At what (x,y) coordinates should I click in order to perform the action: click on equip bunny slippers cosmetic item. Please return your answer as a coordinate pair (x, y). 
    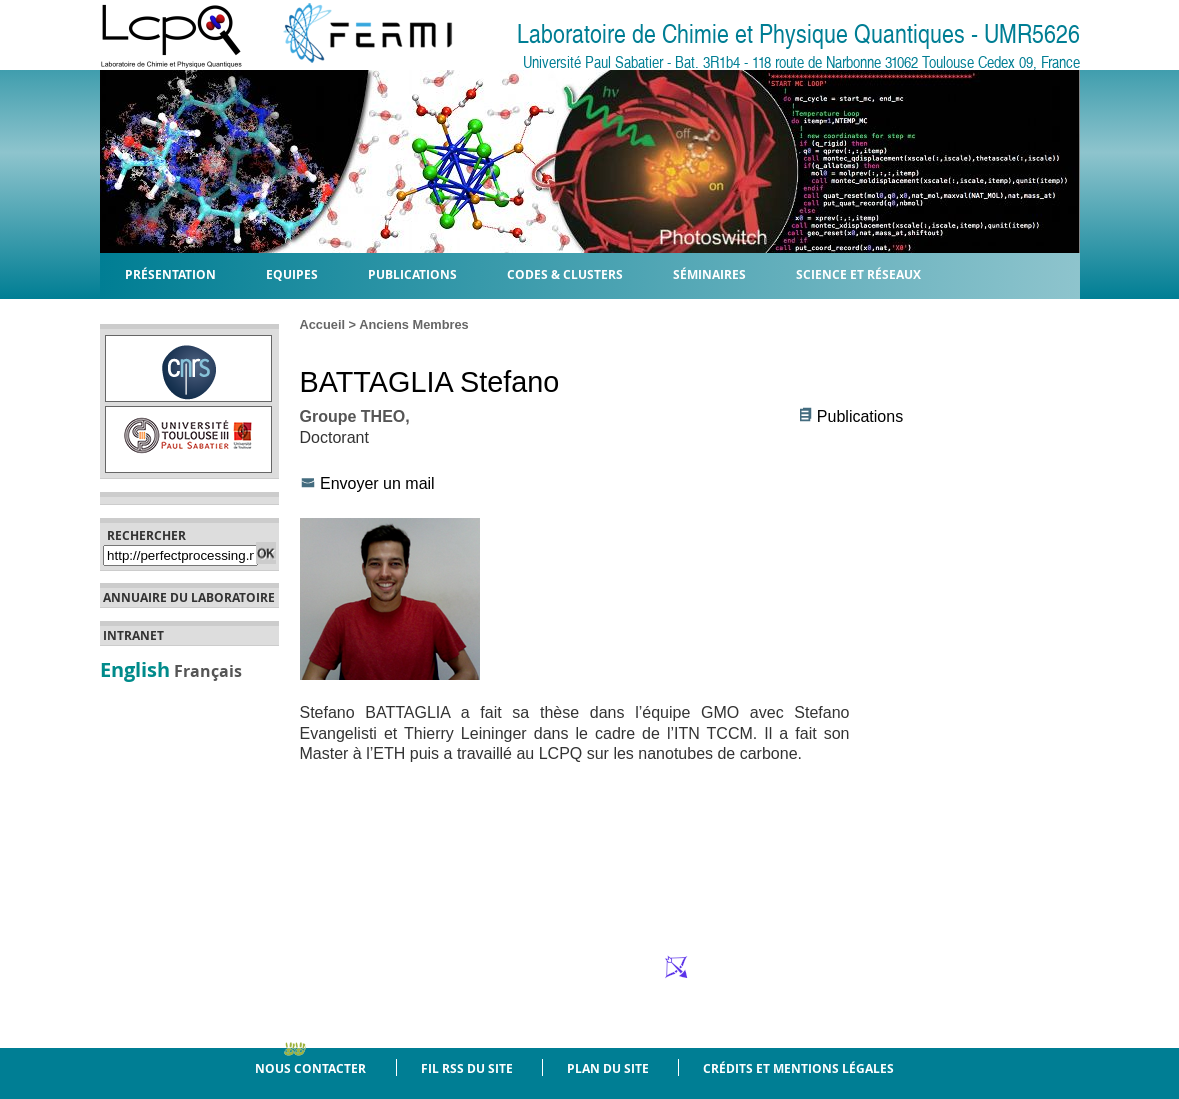
    Looking at the image, I should click on (295, 1048).